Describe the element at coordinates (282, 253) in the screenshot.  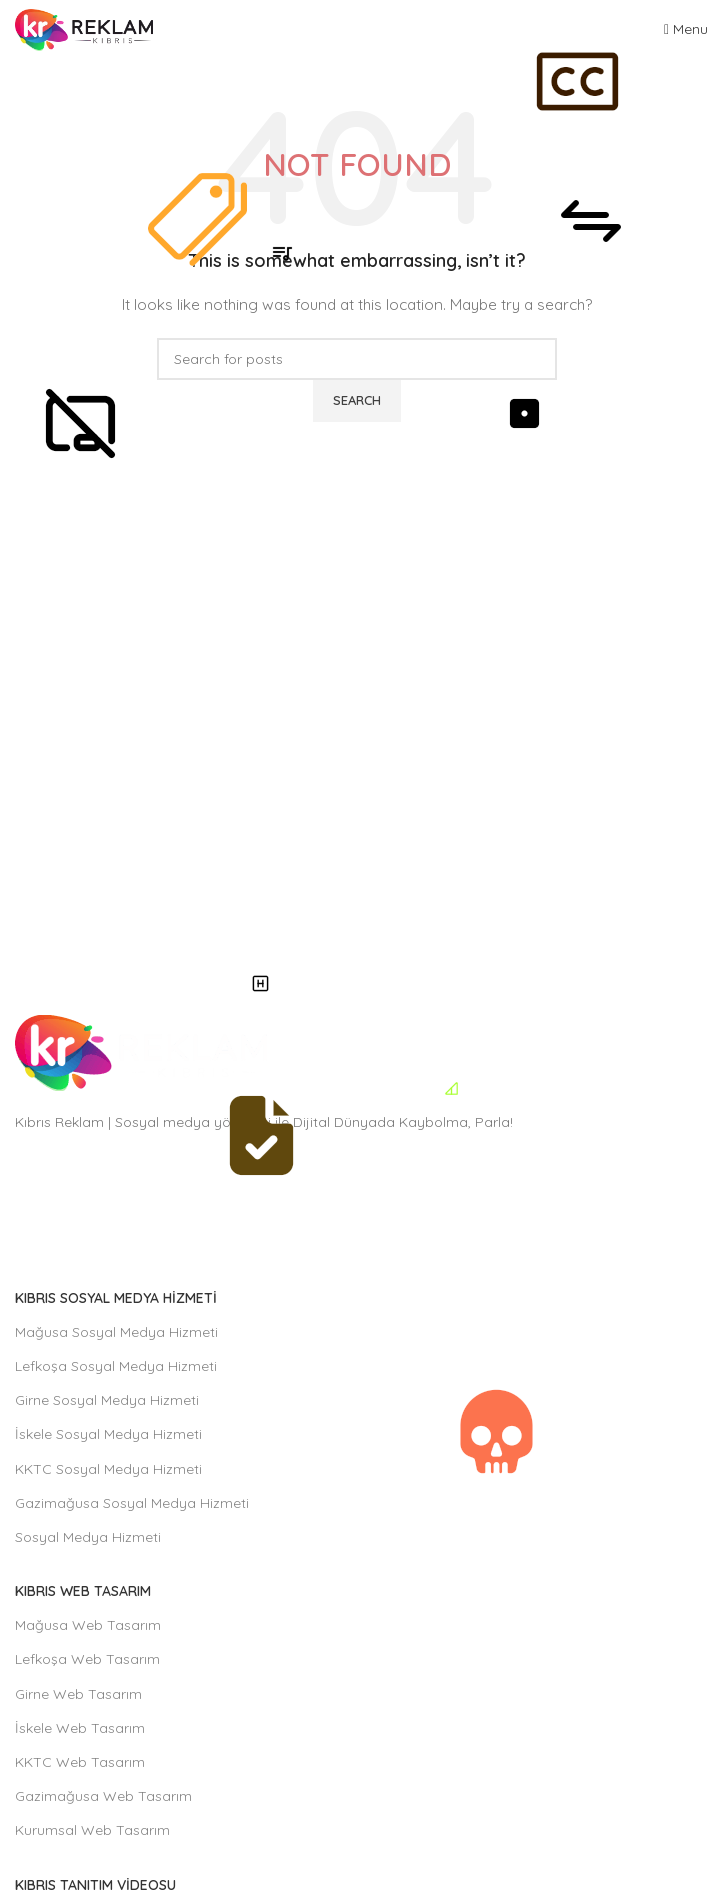
I see `view music queue or playlist` at that location.